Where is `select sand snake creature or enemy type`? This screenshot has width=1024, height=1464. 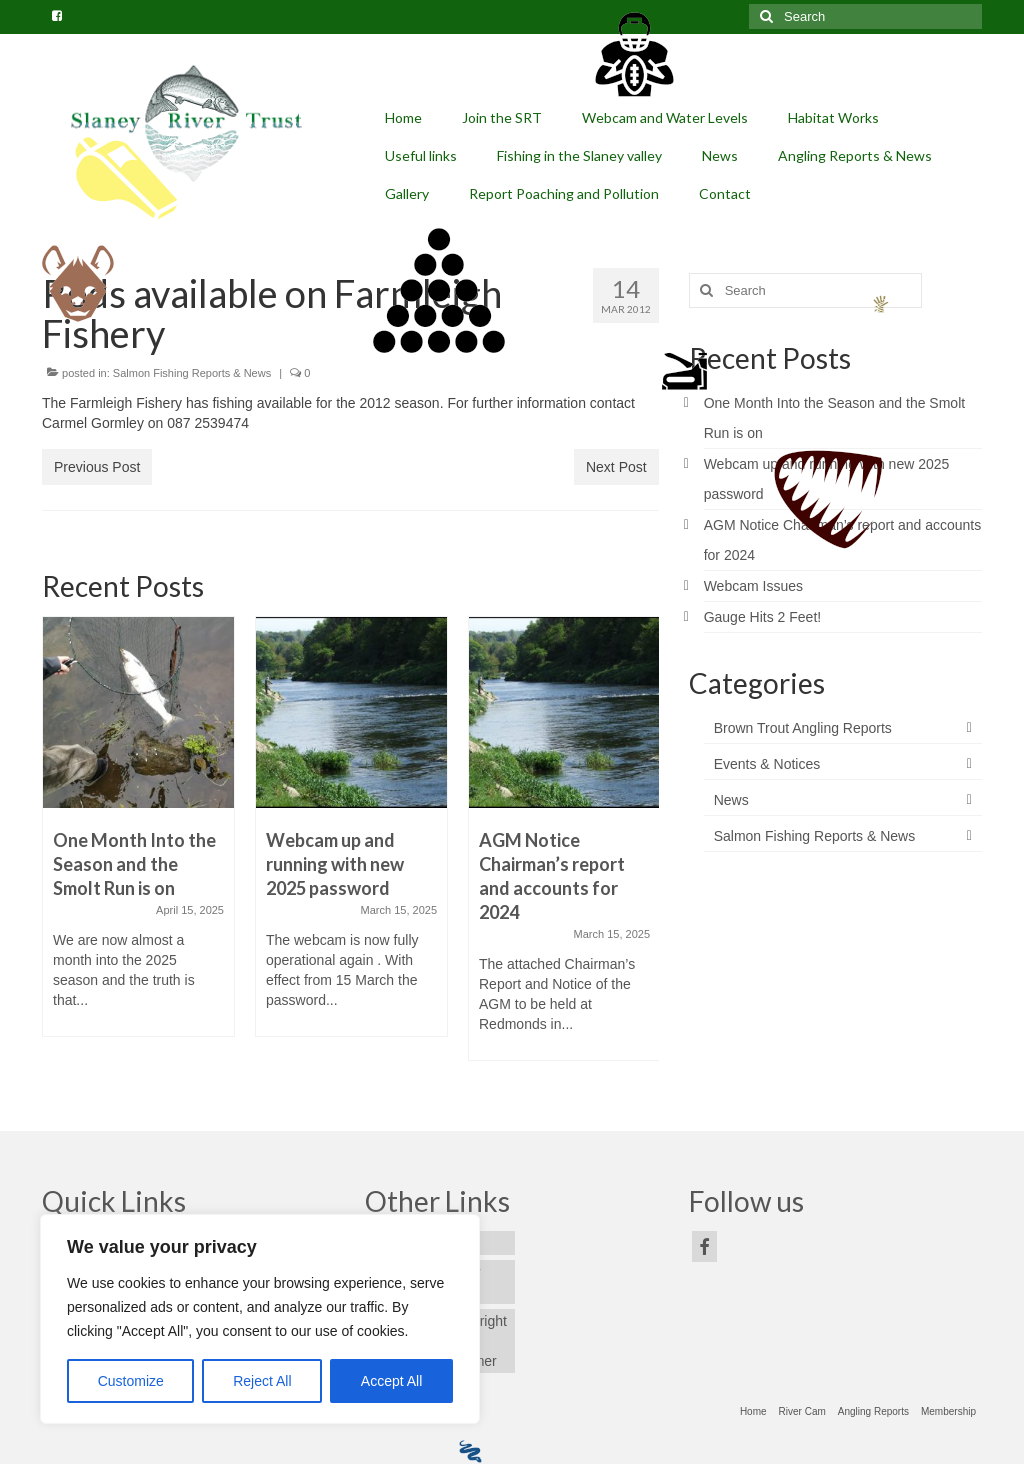
select sand snake creature or enemy type is located at coordinates (470, 1451).